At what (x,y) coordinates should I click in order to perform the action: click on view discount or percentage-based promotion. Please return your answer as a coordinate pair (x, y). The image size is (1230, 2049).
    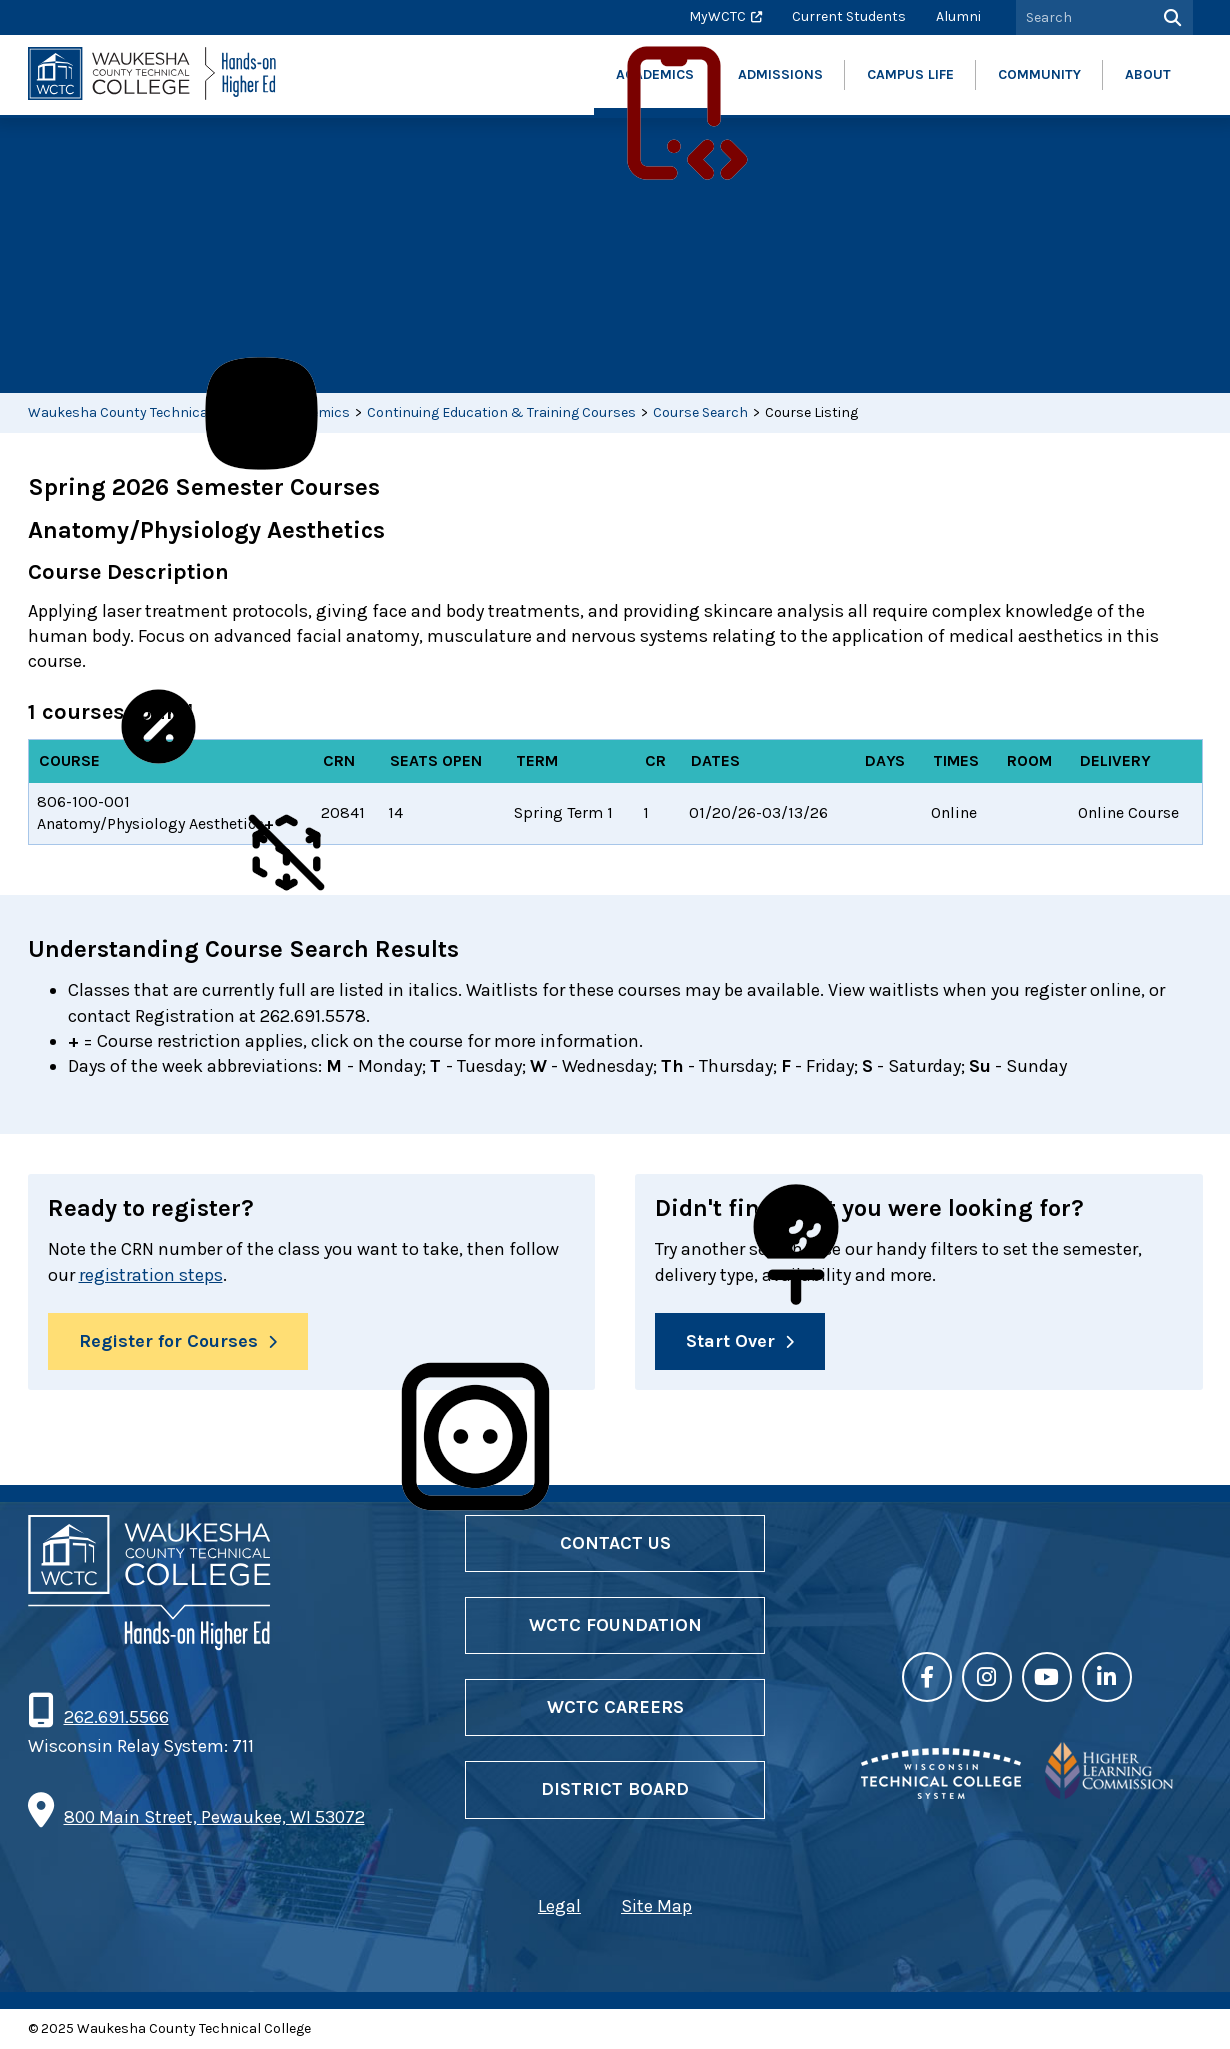
    Looking at the image, I should click on (158, 726).